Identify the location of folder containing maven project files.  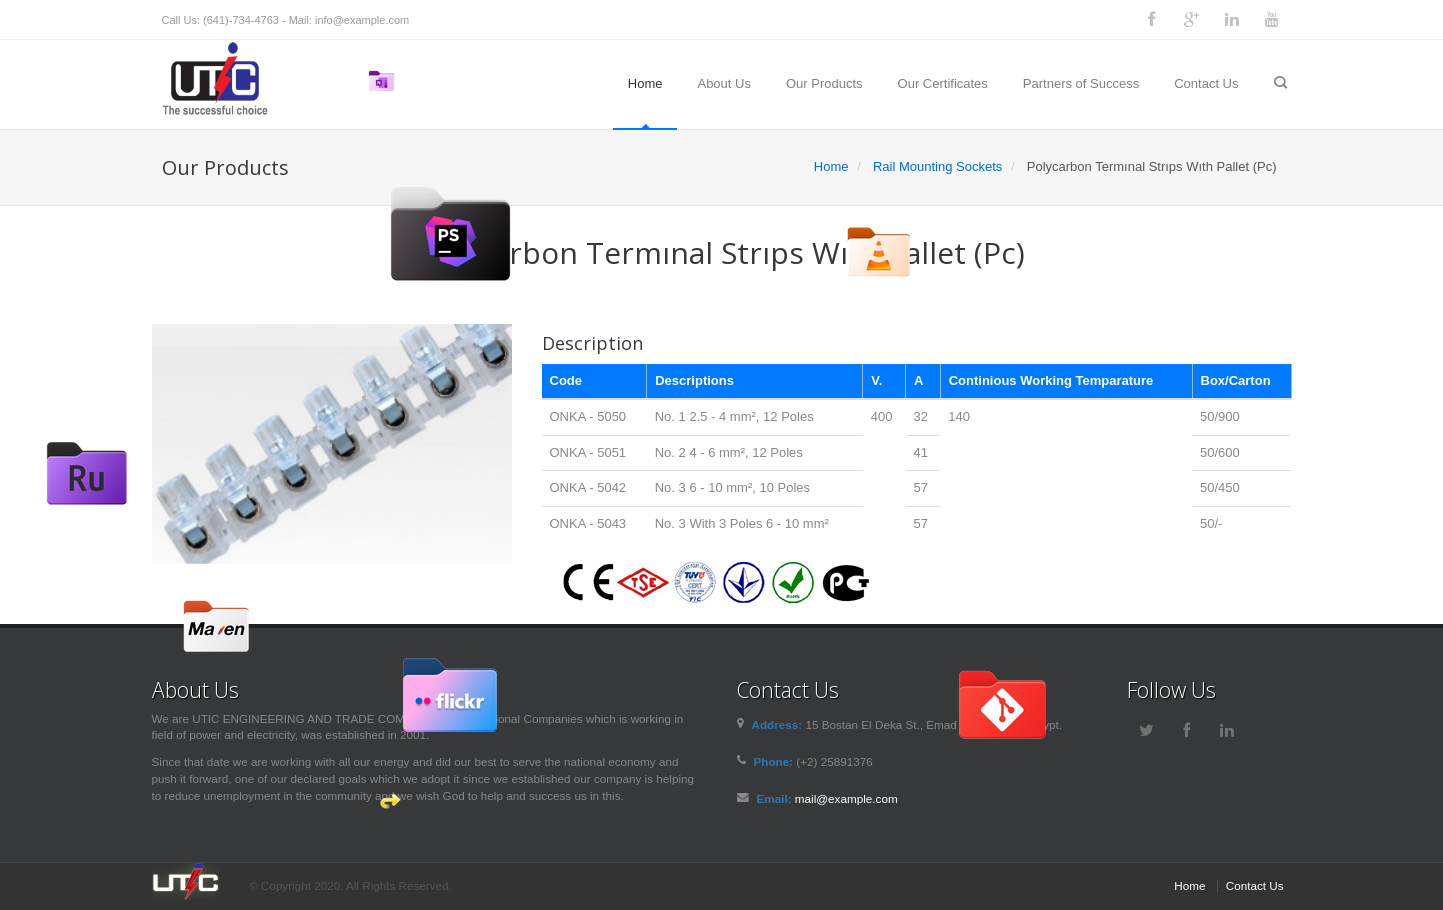
(216, 628).